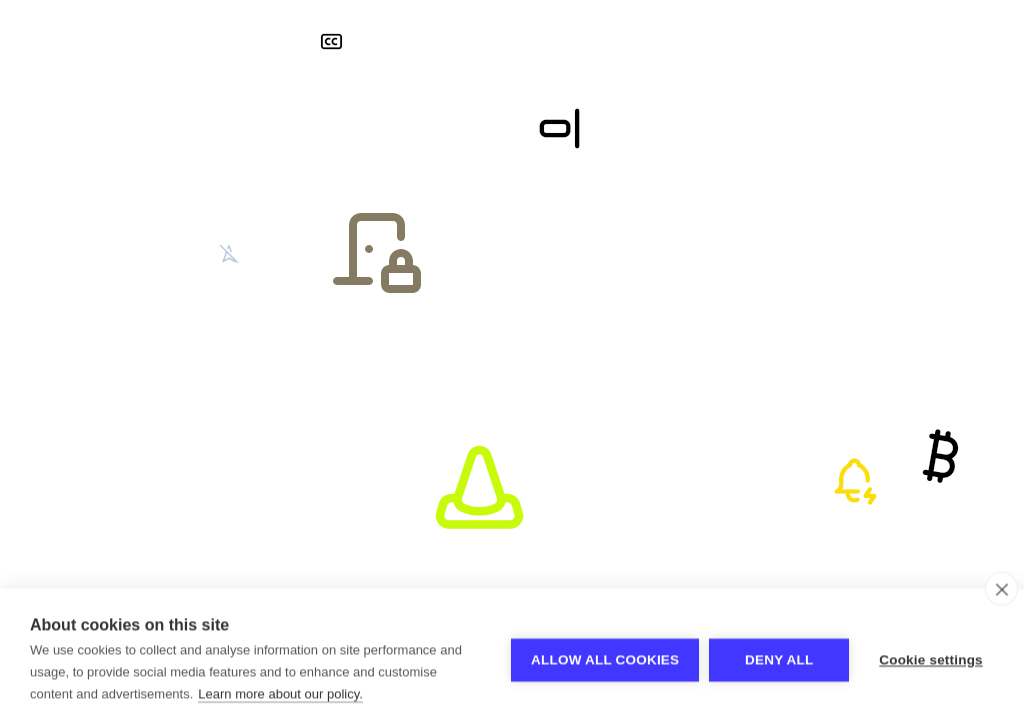 The width and height of the screenshot is (1024, 720). What do you see at coordinates (377, 249) in the screenshot?
I see `indicates a locked or secured room` at bounding box center [377, 249].